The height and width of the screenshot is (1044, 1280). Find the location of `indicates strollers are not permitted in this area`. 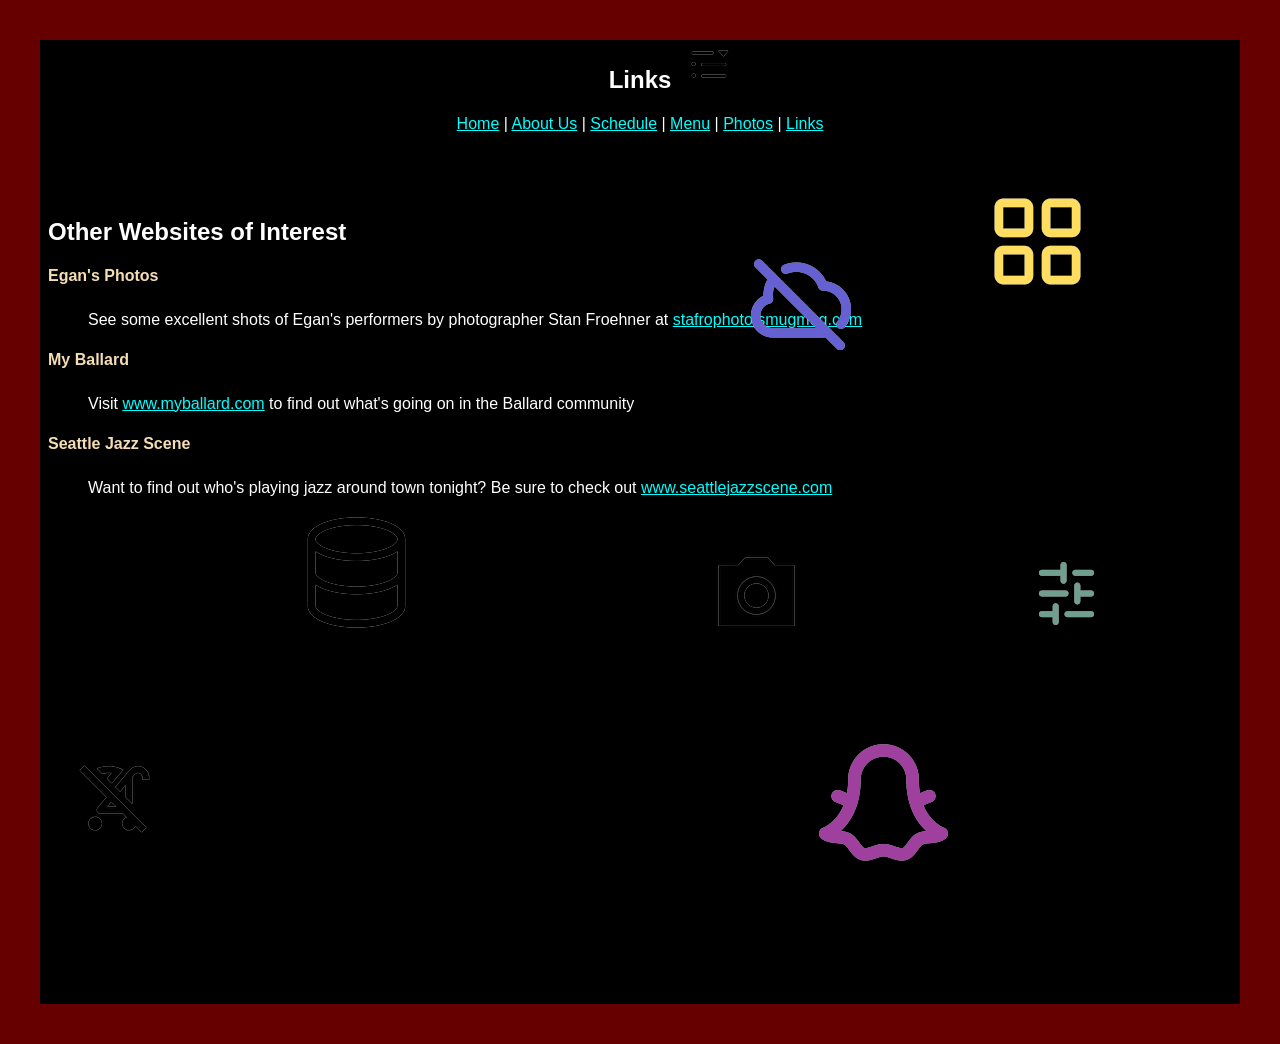

indicates strollers are not permitted in this area is located at coordinates (115, 796).